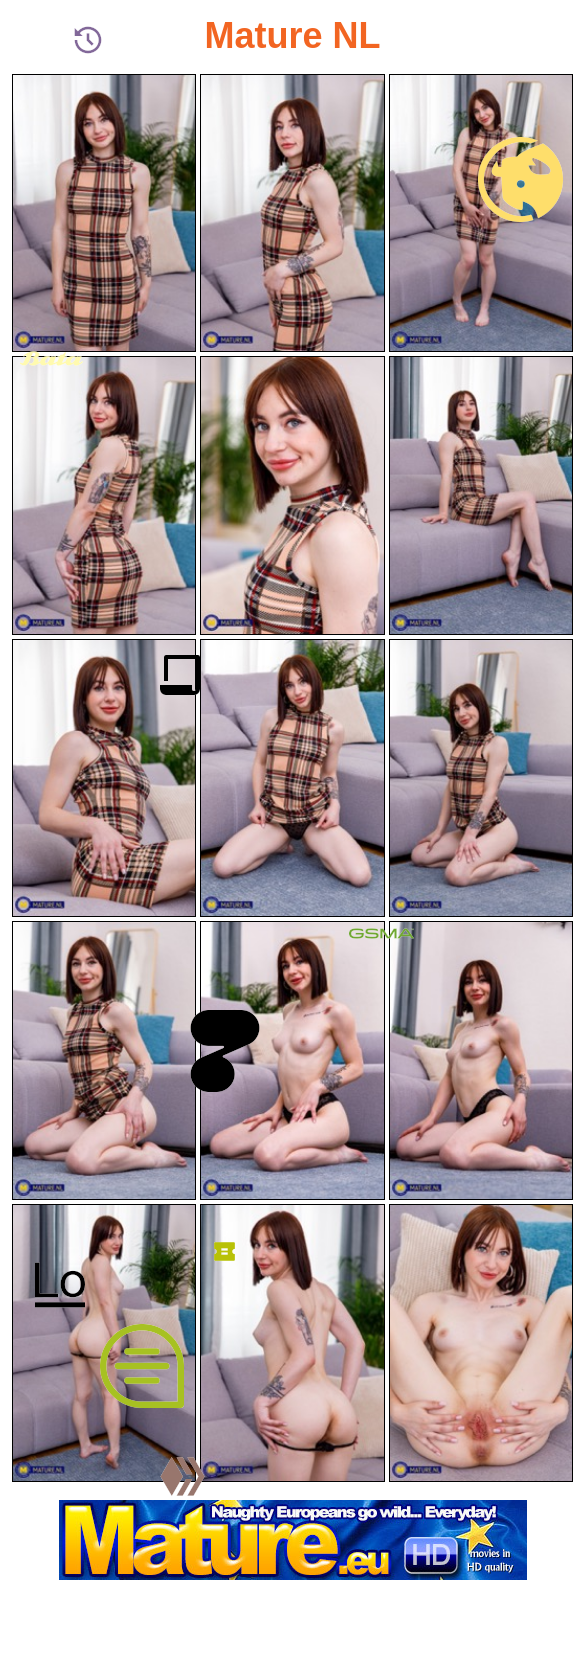 Image resolution: width=585 pixels, height=1669 pixels. What do you see at coordinates (225, 1051) in the screenshot?
I see `open HTTPie API client` at bounding box center [225, 1051].